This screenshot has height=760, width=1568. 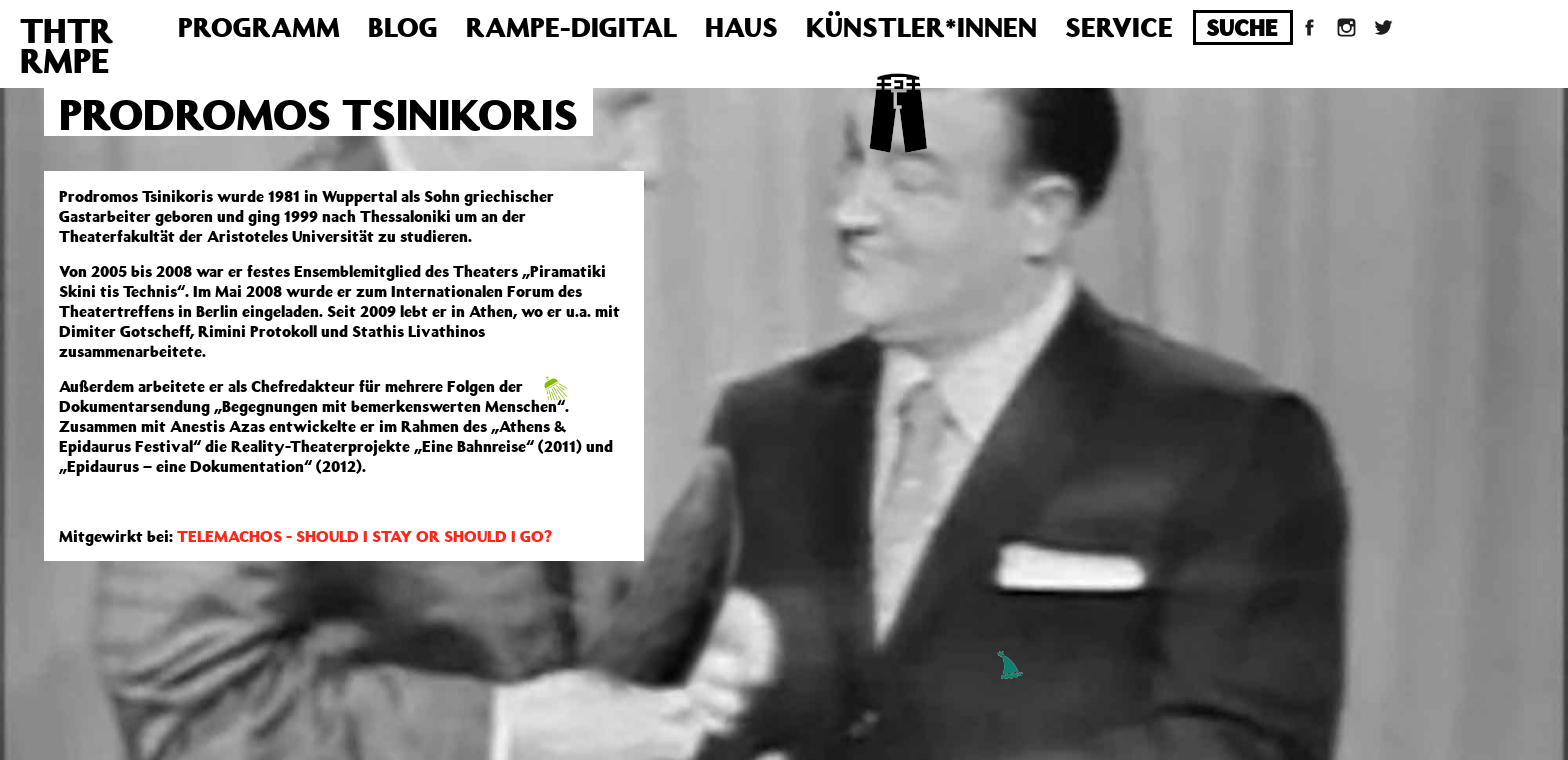 I want to click on indicates bathroom or shower facilities available, so click(x=555, y=388).